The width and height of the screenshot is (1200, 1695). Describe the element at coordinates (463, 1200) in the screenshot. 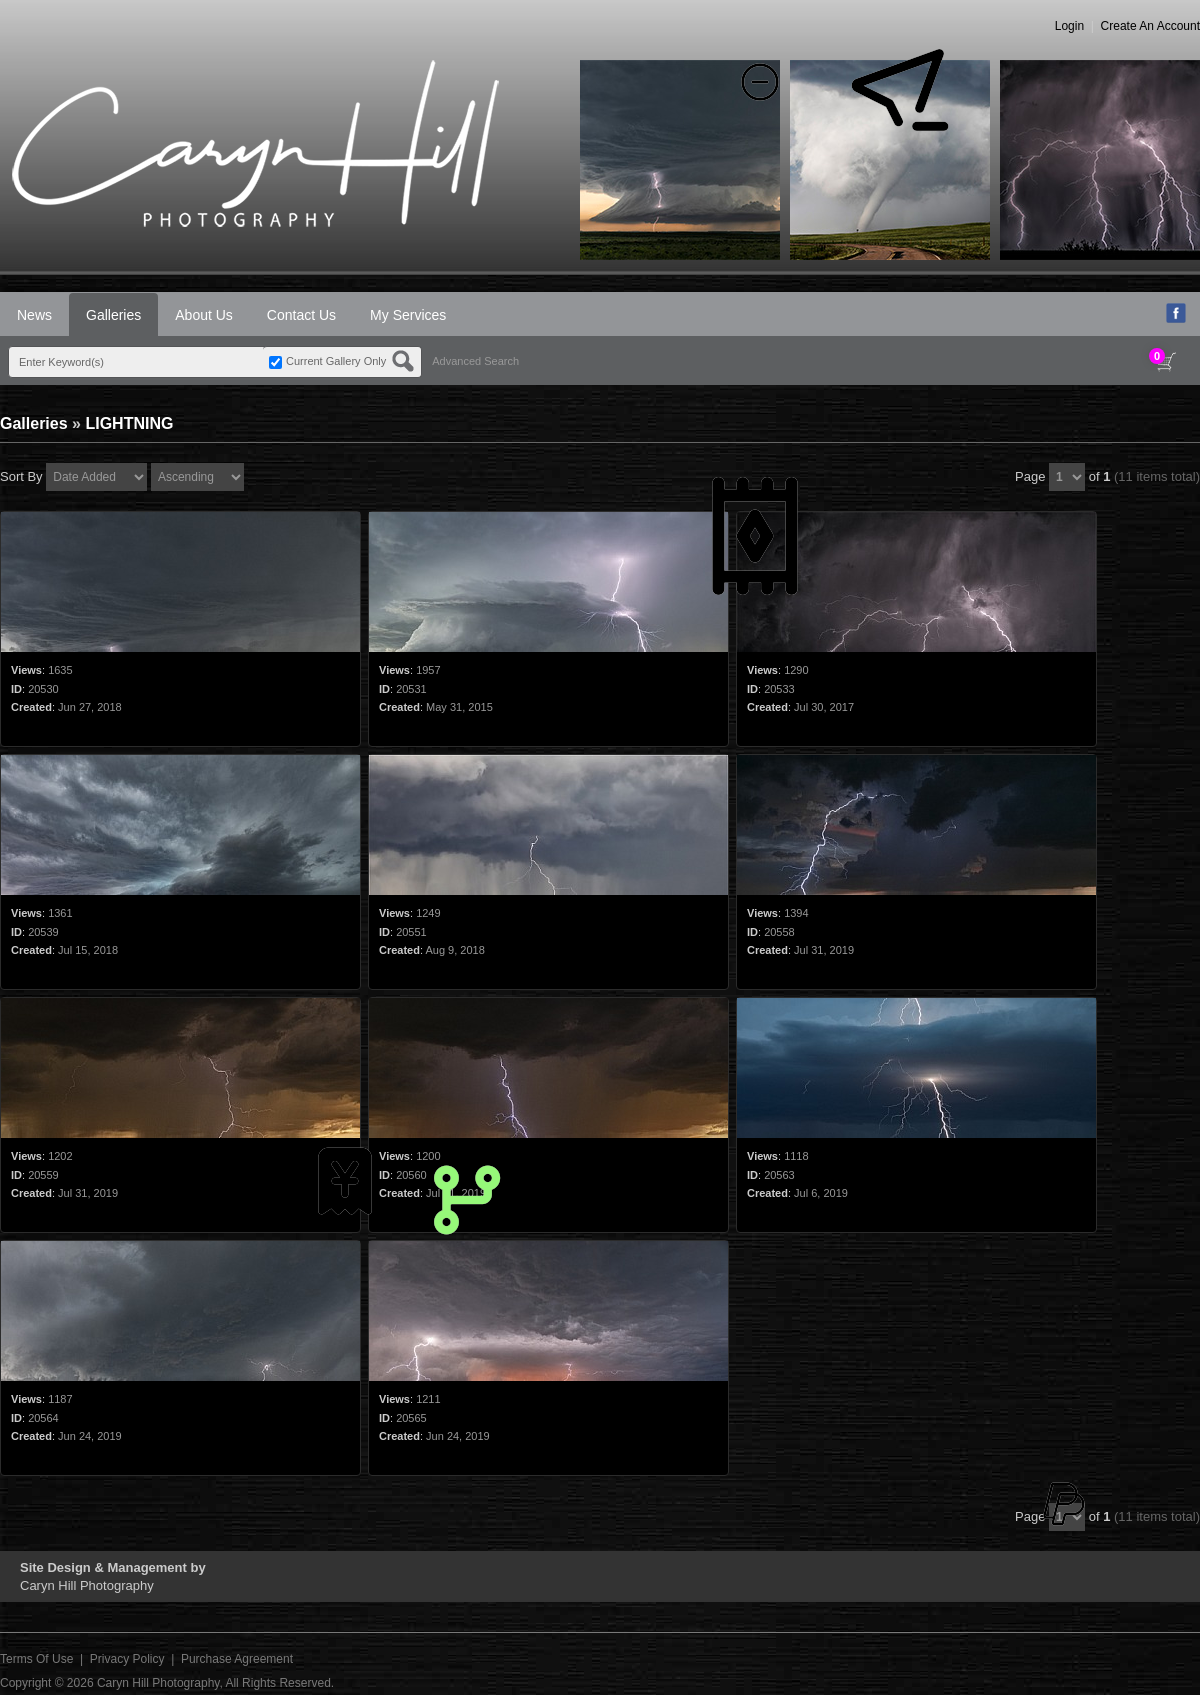

I see `view repository branches` at that location.